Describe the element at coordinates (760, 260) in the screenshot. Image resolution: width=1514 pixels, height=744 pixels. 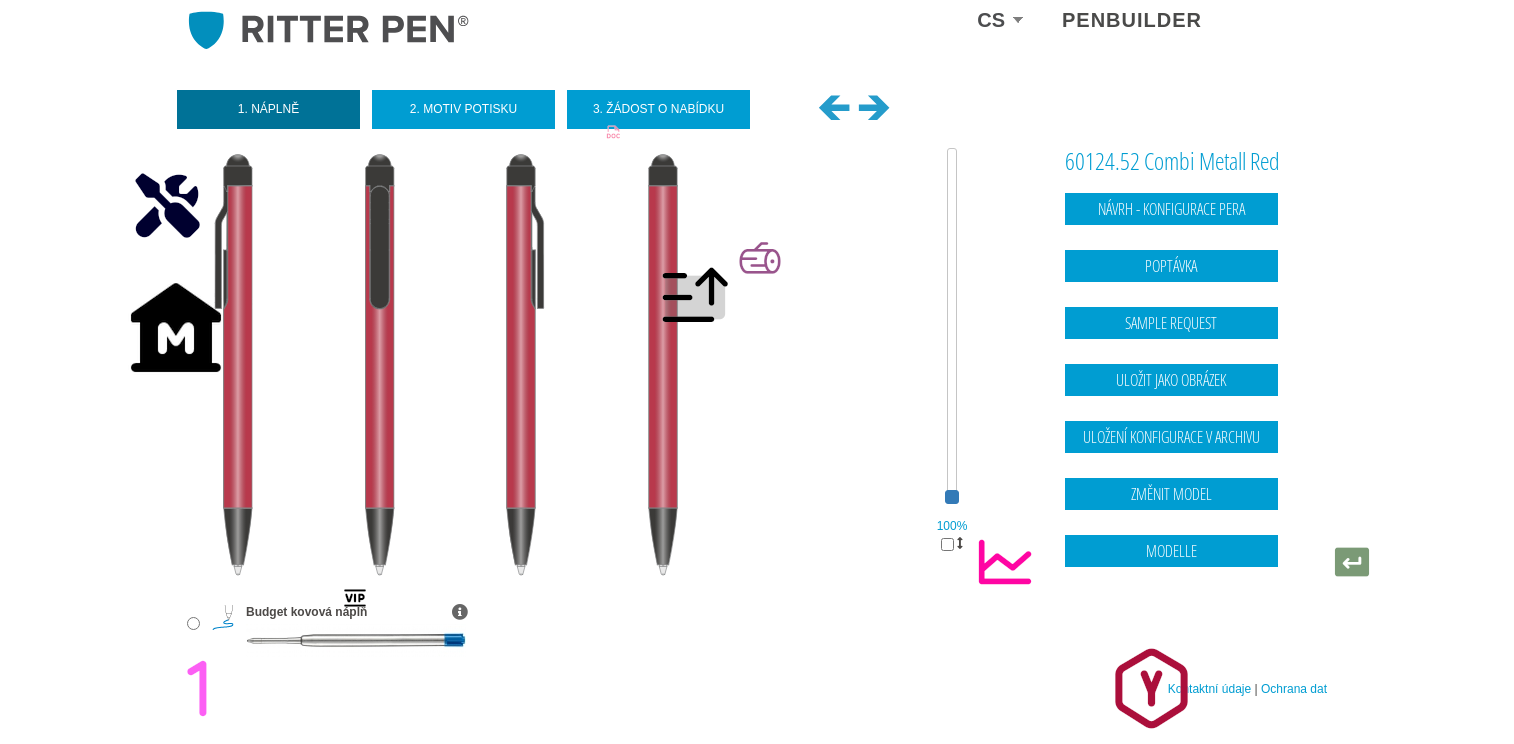
I see `view activity log or history` at that location.